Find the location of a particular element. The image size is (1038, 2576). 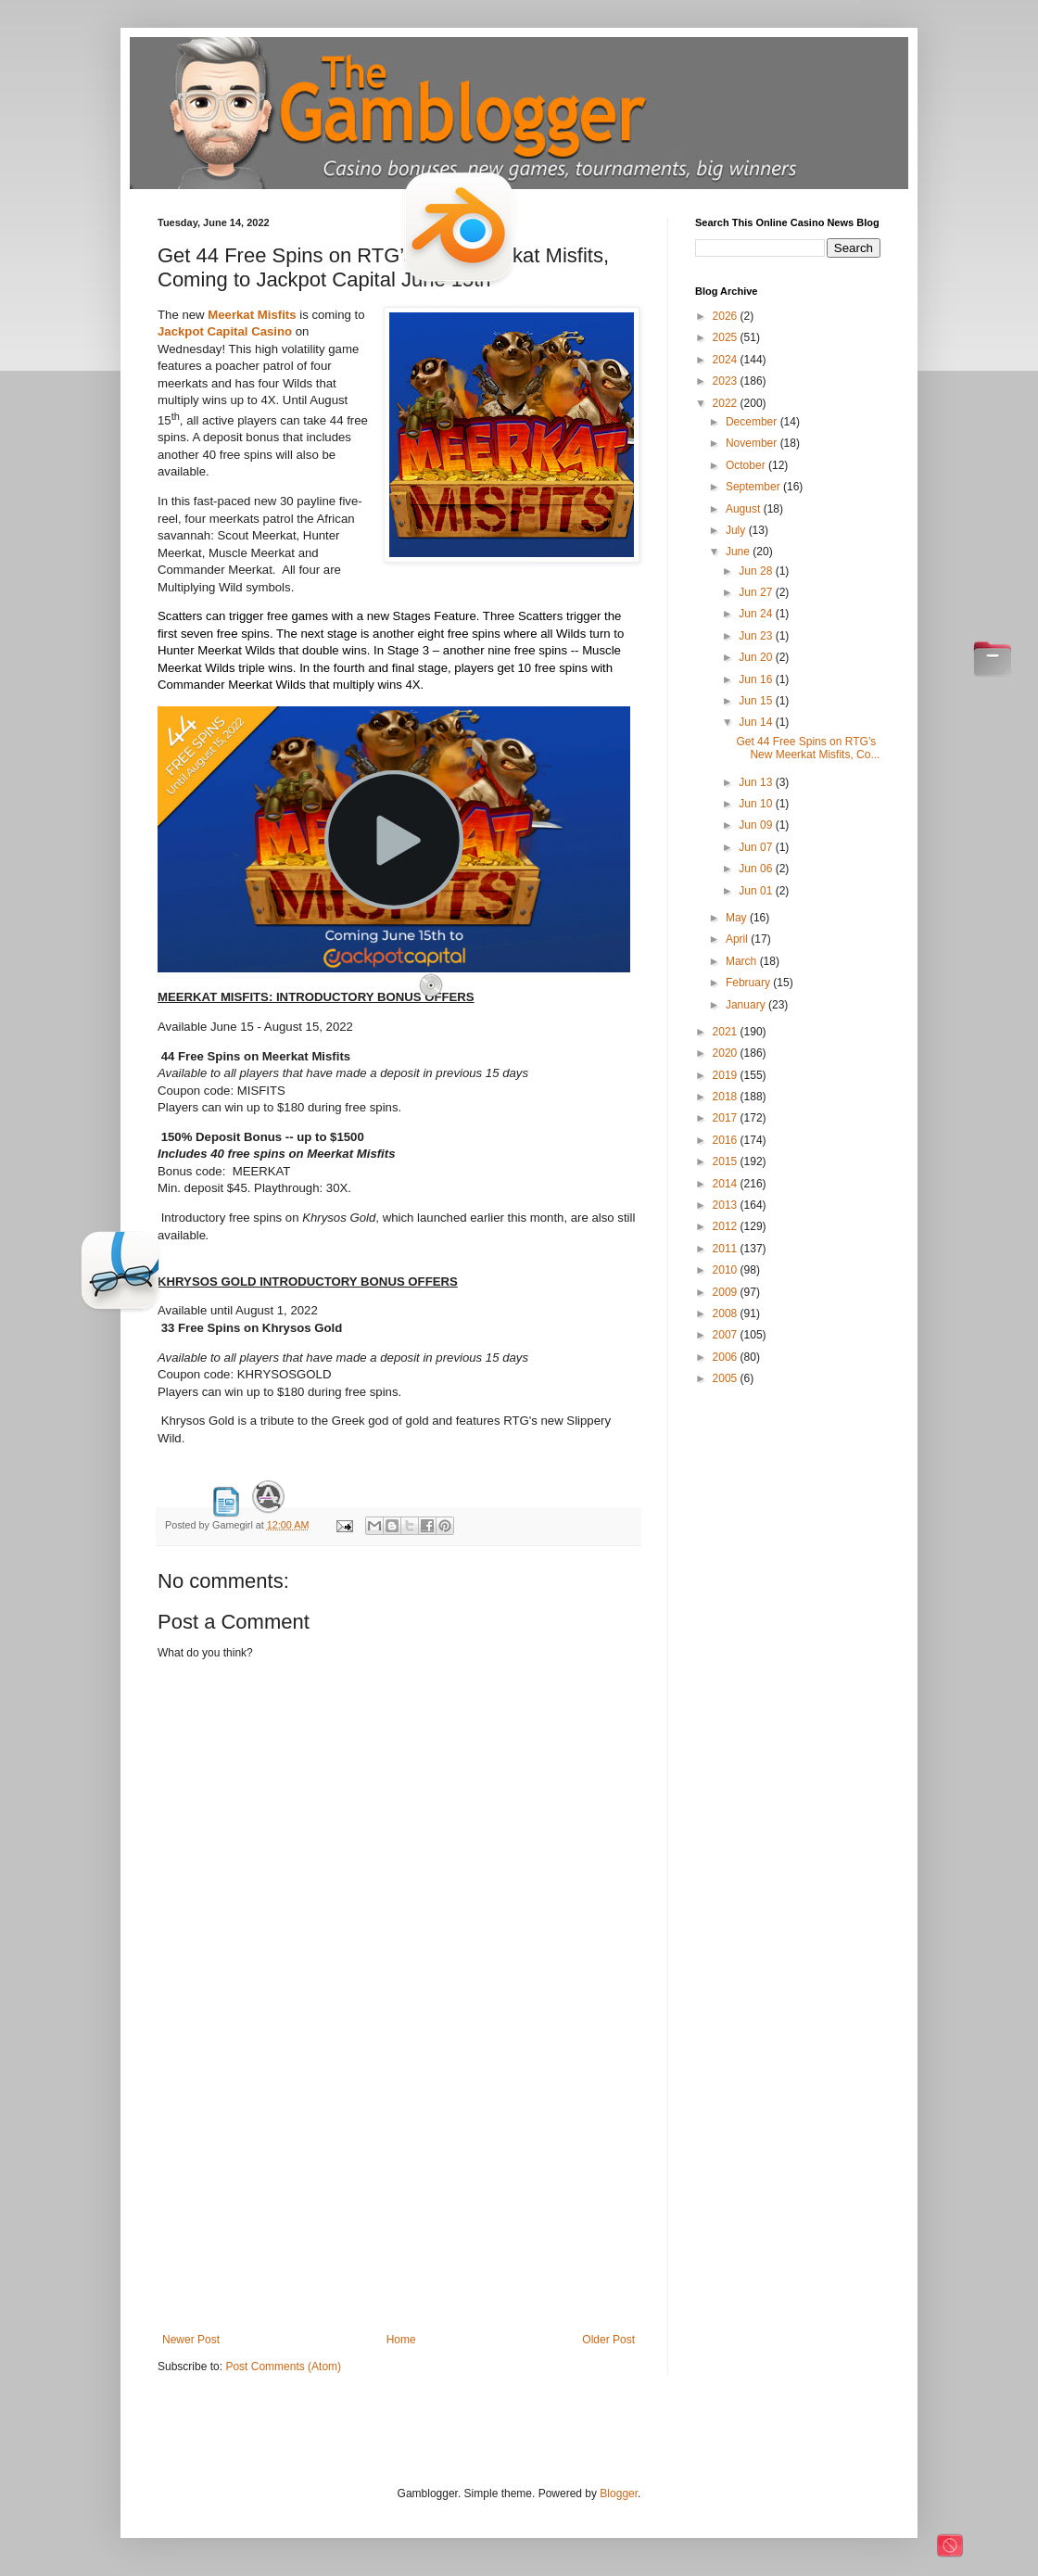

check for available software updates is located at coordinates (268, 1496).